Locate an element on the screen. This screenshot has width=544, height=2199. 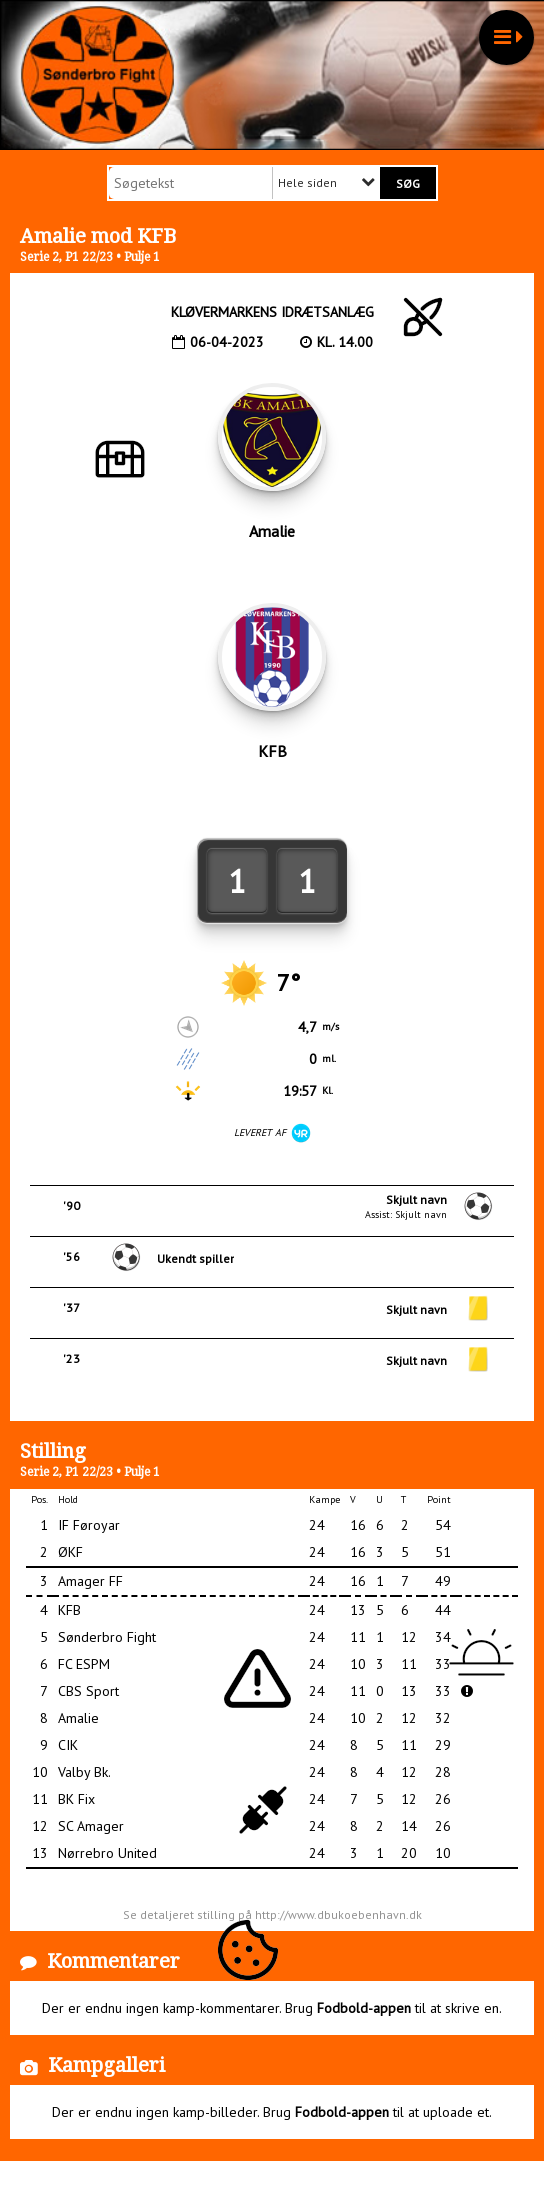
connect or establish a connection is located at coordinates (263, 1810).